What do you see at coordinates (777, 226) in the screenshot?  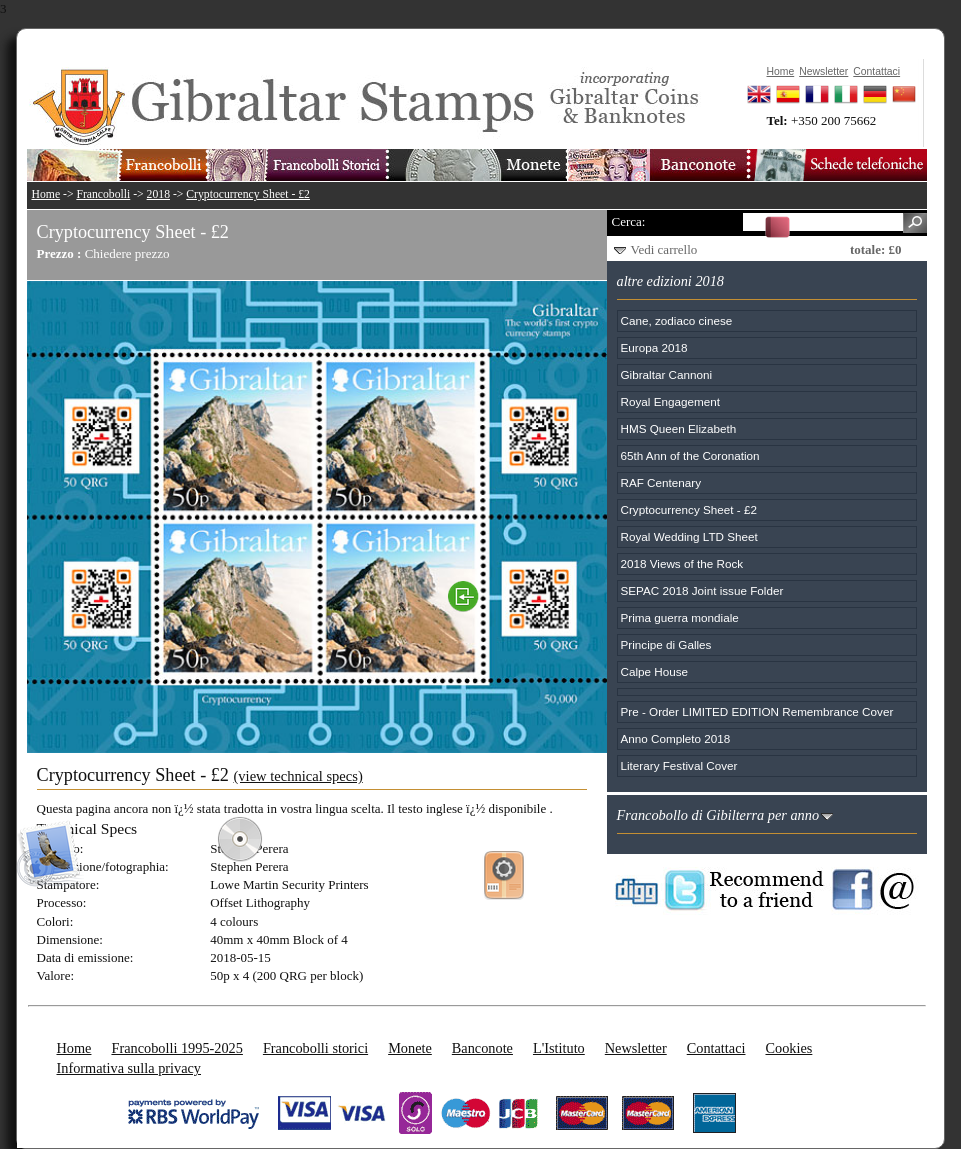 I see `access your desktop folder` at bounding box center [777, 226].